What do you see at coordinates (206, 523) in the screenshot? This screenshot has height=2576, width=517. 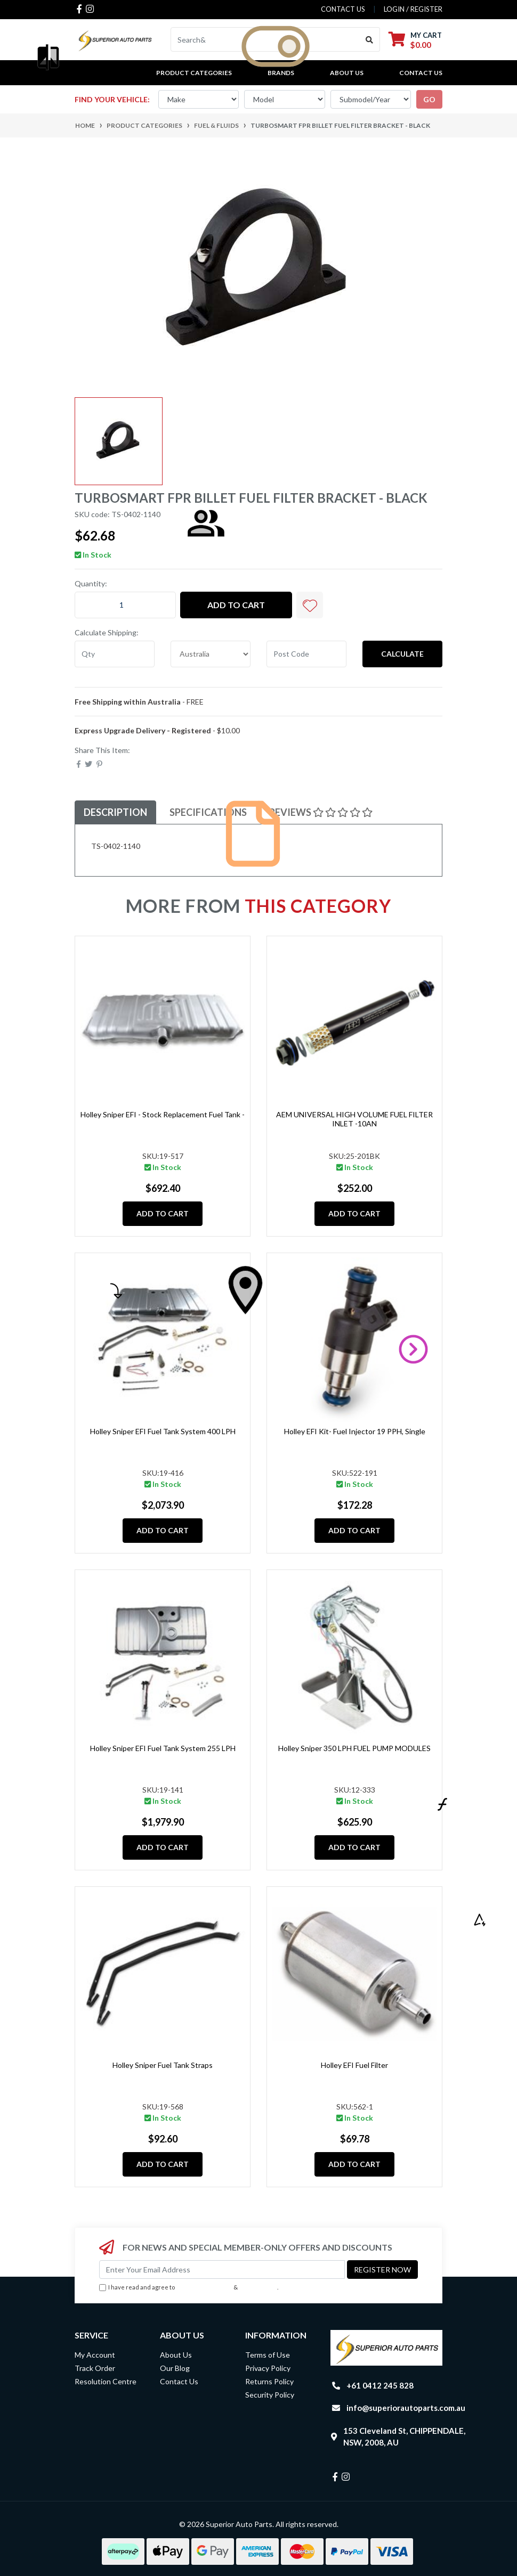 I see `view contacts or people list` at bounding box center [206, 523].